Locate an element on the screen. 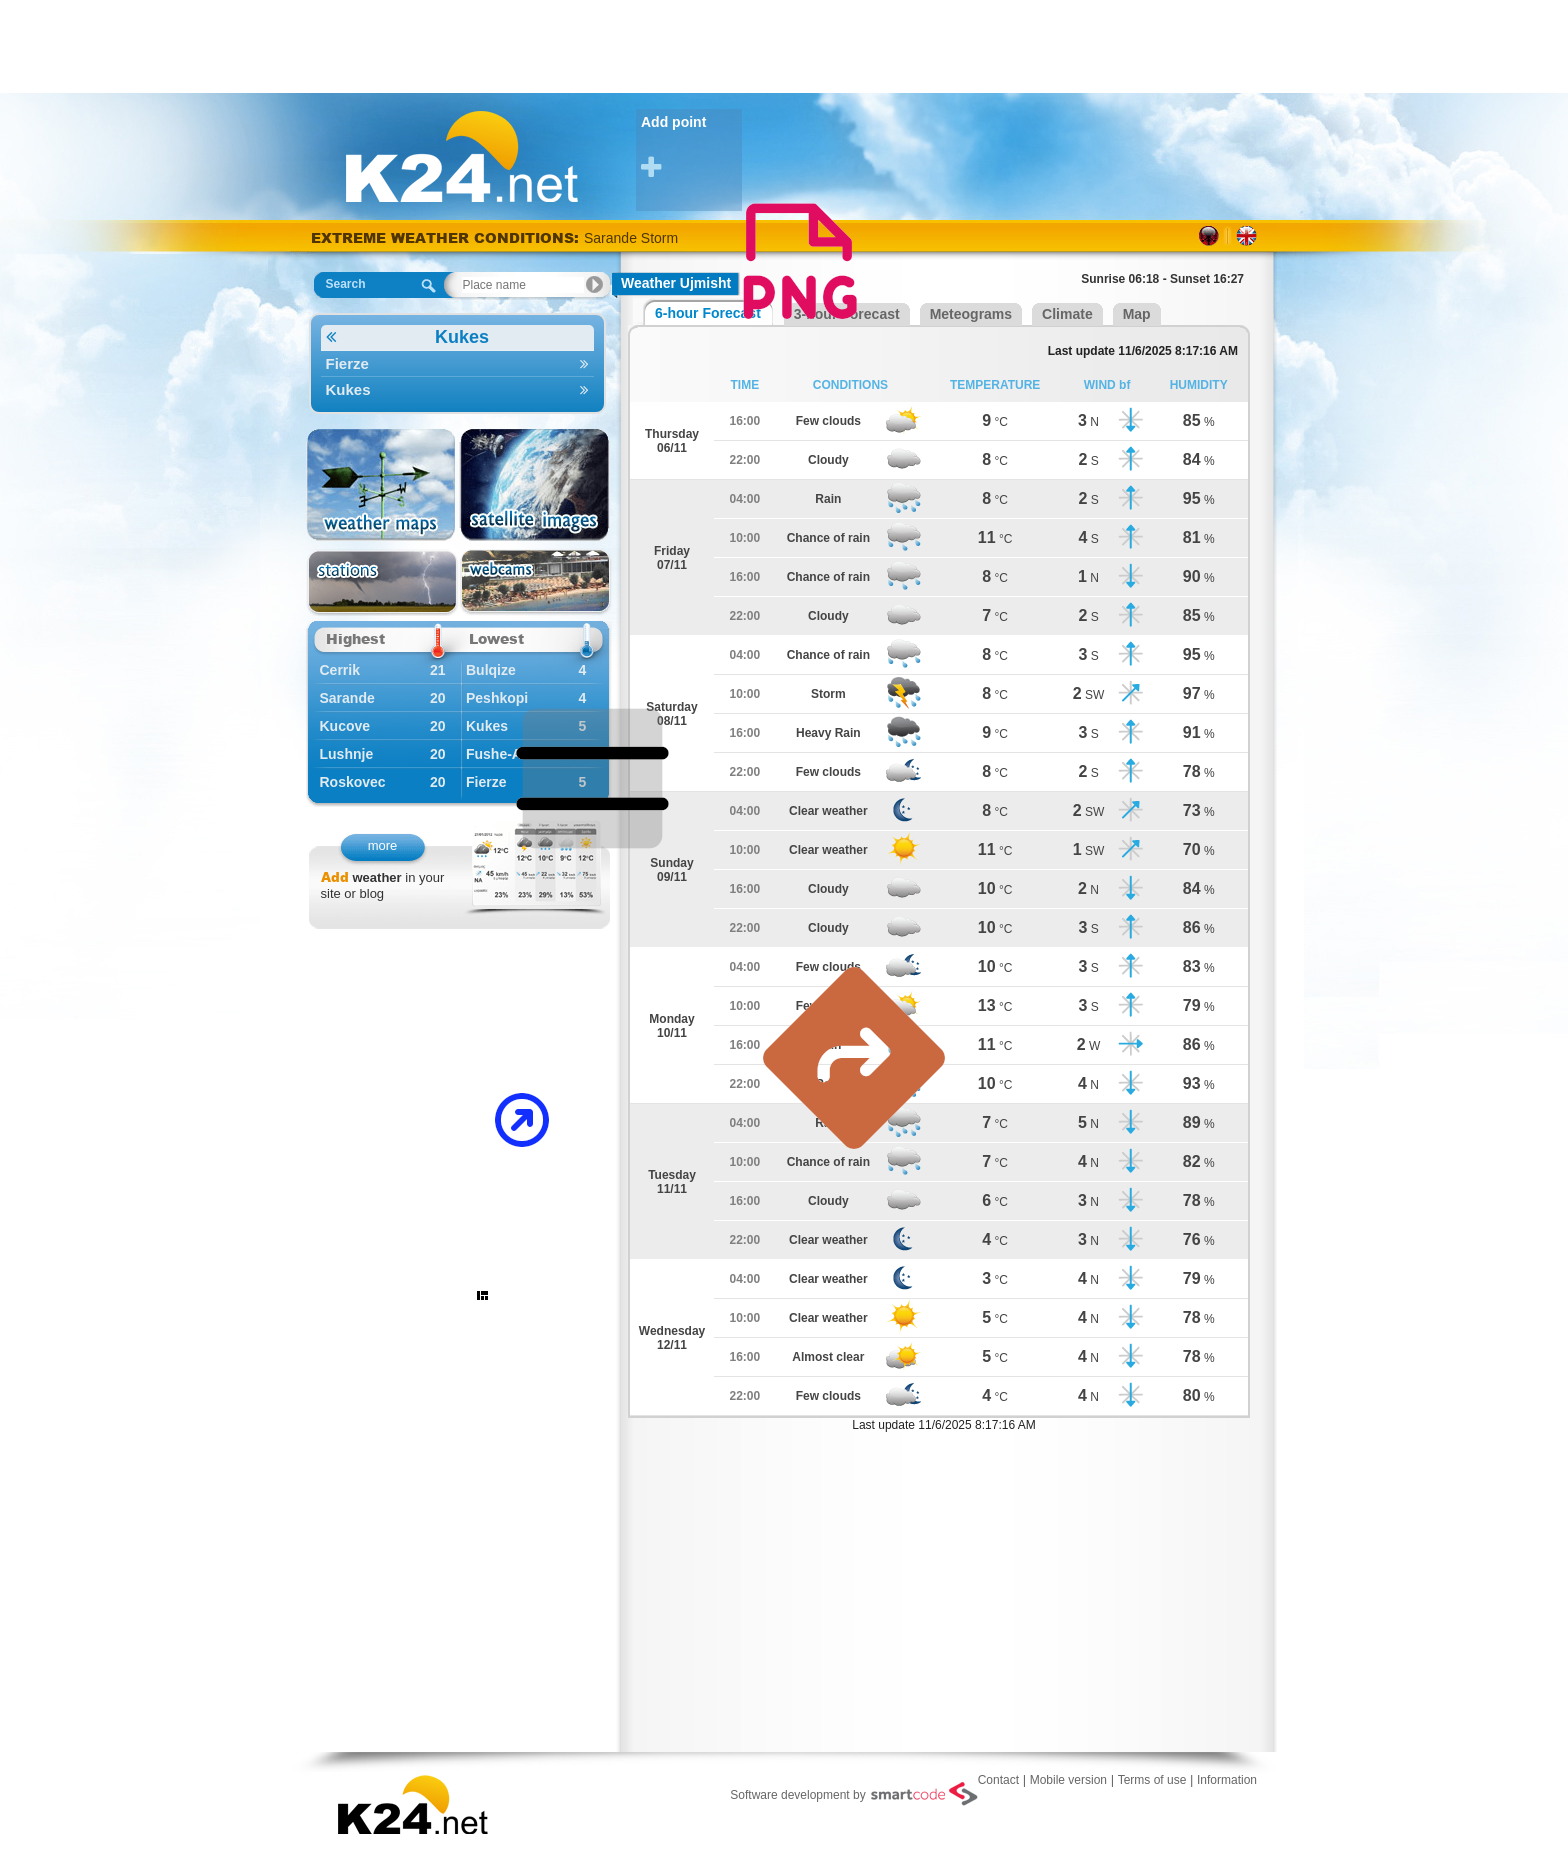  open link in new tab or window is located at coordinates (522, 1120).